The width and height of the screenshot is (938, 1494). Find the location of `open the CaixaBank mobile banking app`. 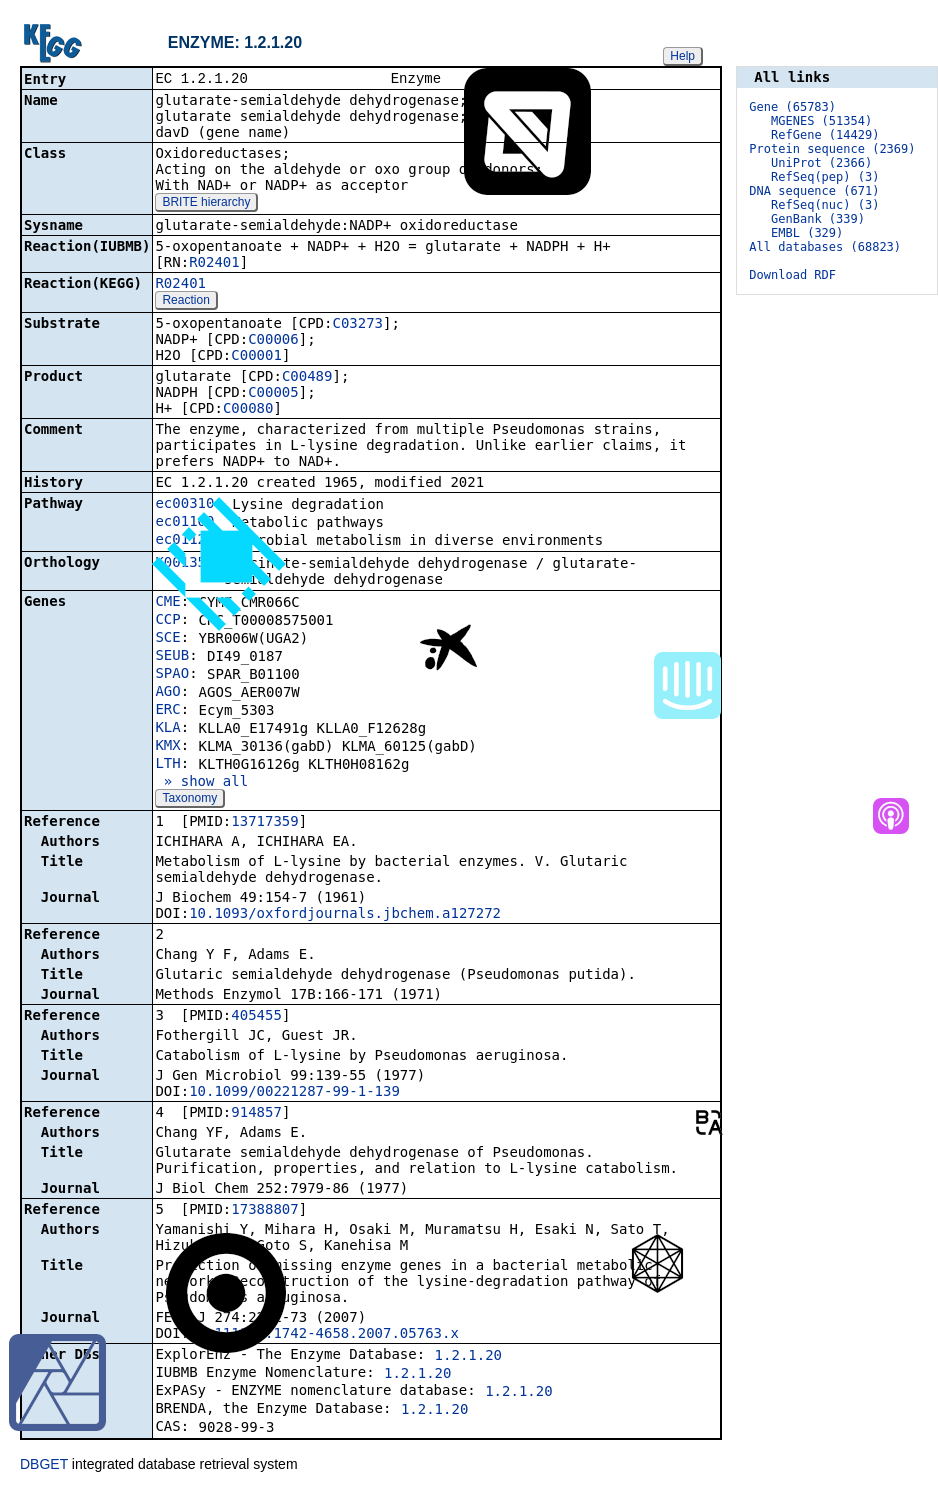

open the CaixaBank mobile banking app is located at coordinates (448, 647).